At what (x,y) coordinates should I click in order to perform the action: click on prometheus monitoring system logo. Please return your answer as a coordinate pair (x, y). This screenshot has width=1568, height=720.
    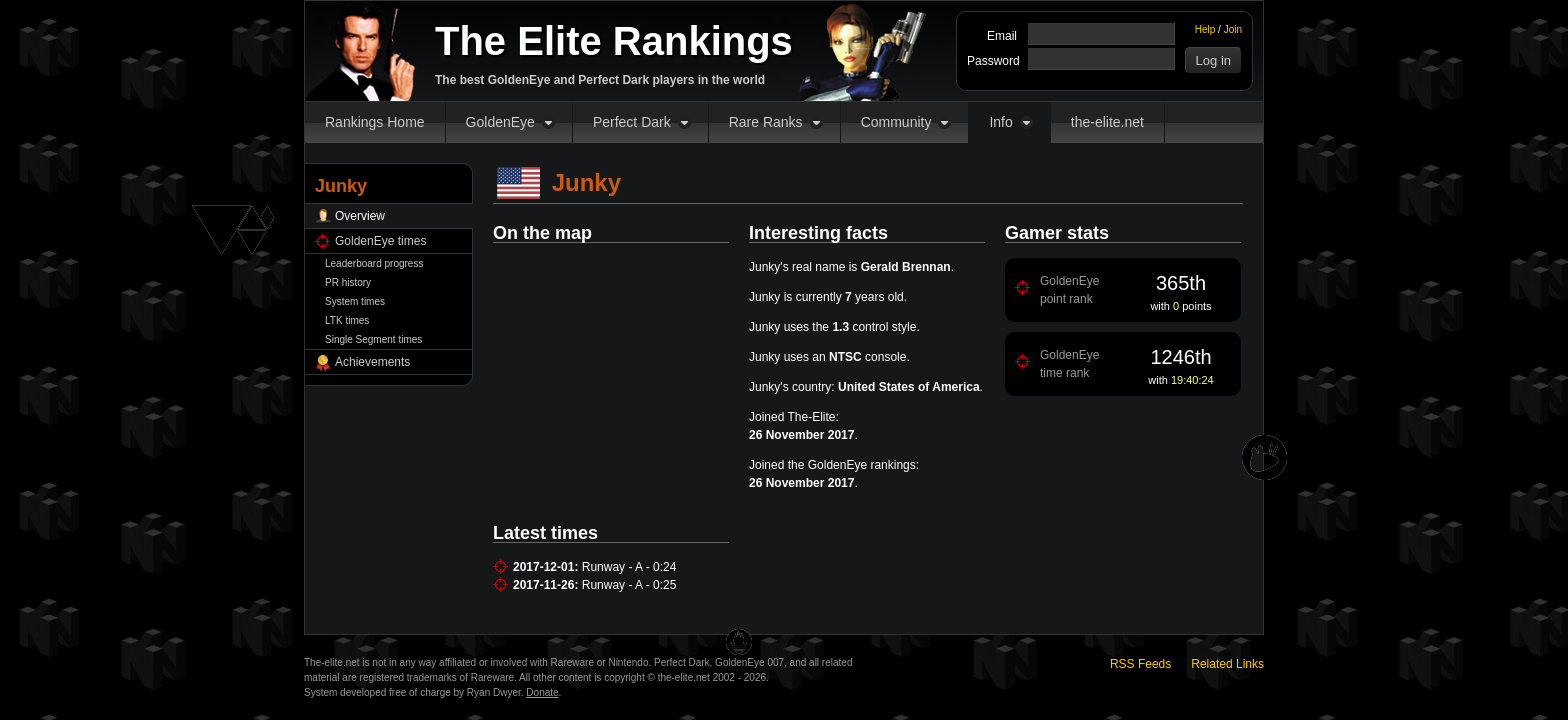
    Looking at the image, I should click on (739, 642).